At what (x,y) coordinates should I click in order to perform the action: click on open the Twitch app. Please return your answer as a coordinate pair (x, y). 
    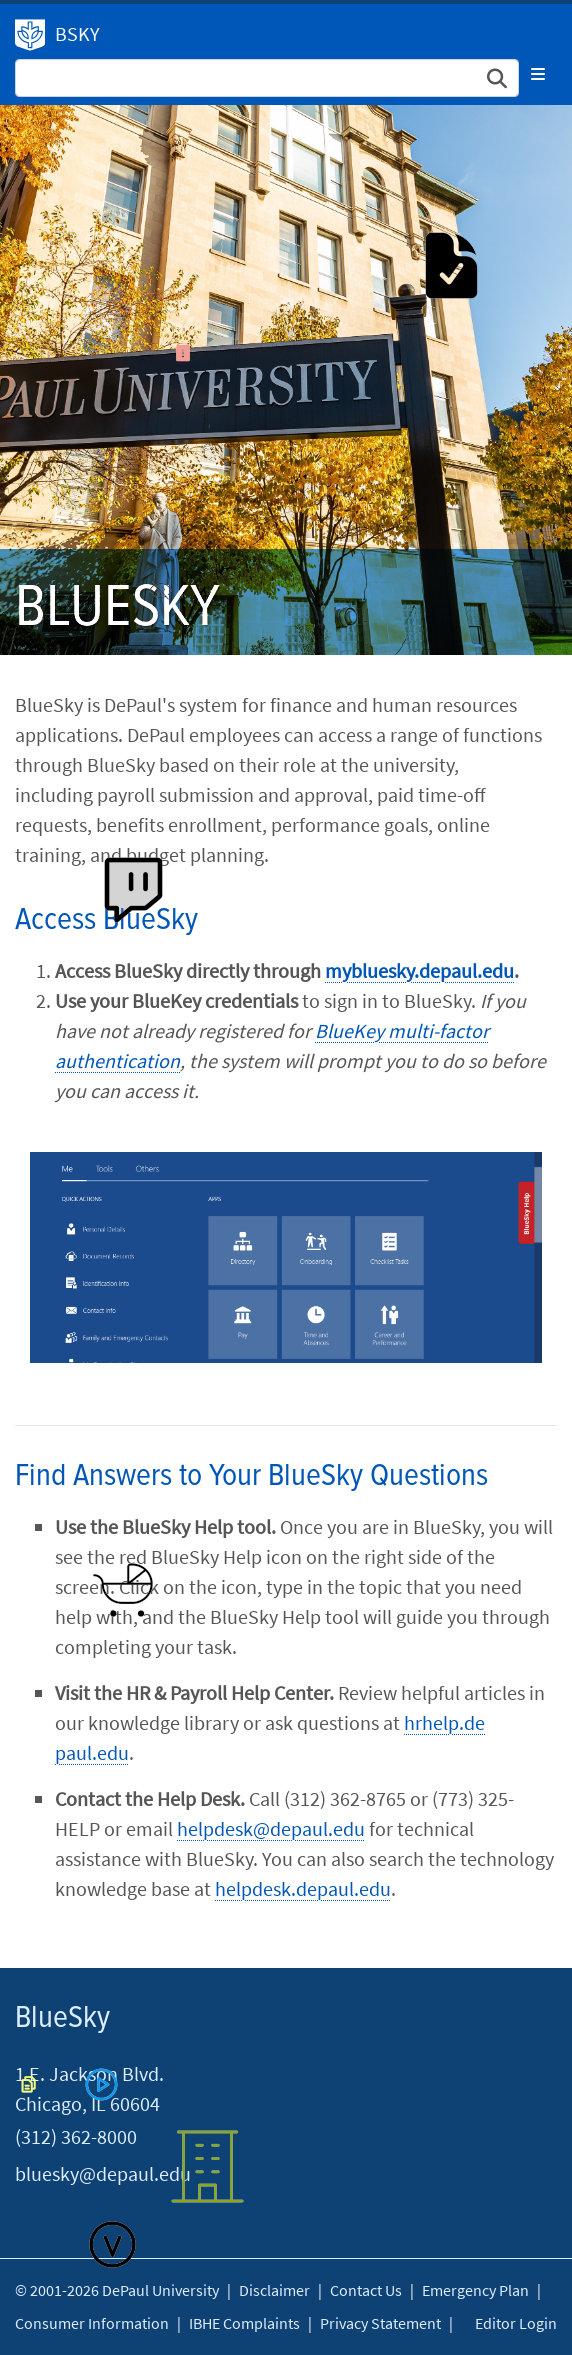
    Looking at the image, I should click on (133, 886).